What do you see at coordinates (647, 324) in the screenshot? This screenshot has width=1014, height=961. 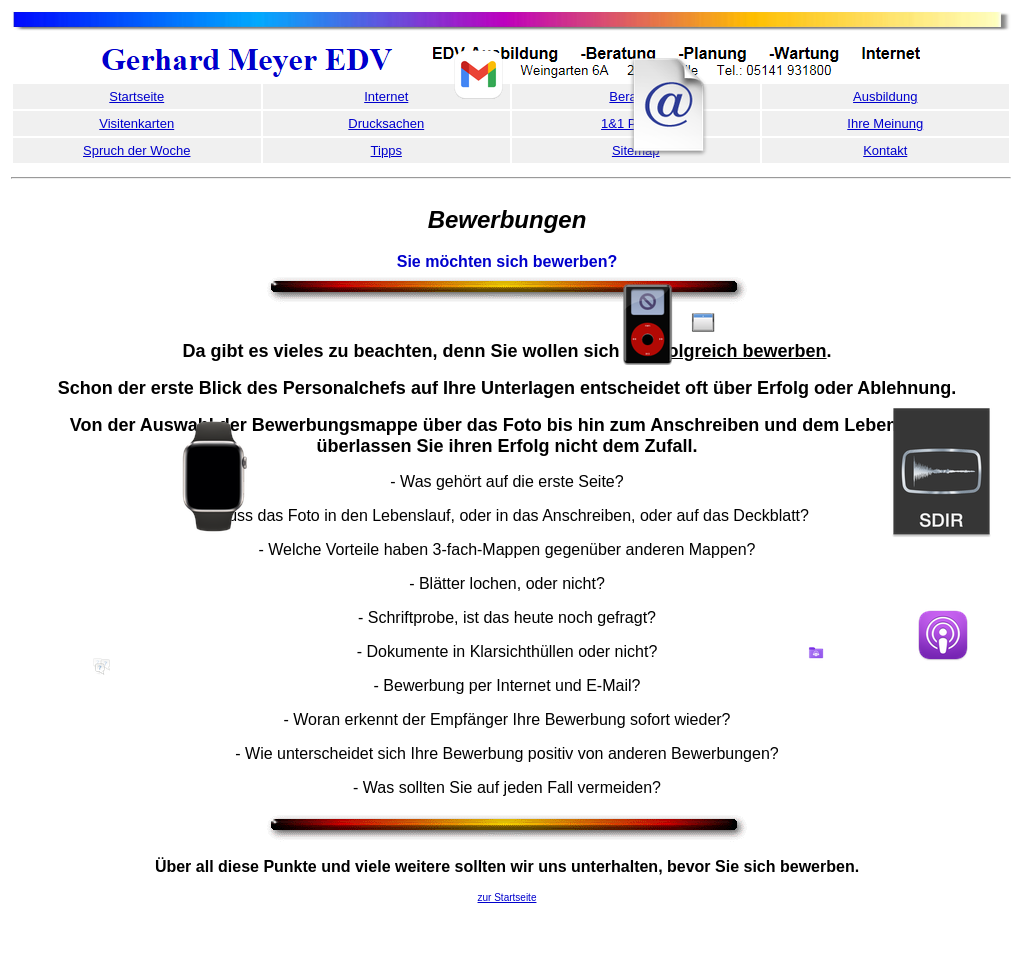 I see `iPod device with sync disabled or unavailable` at bounding box center [647, 324].